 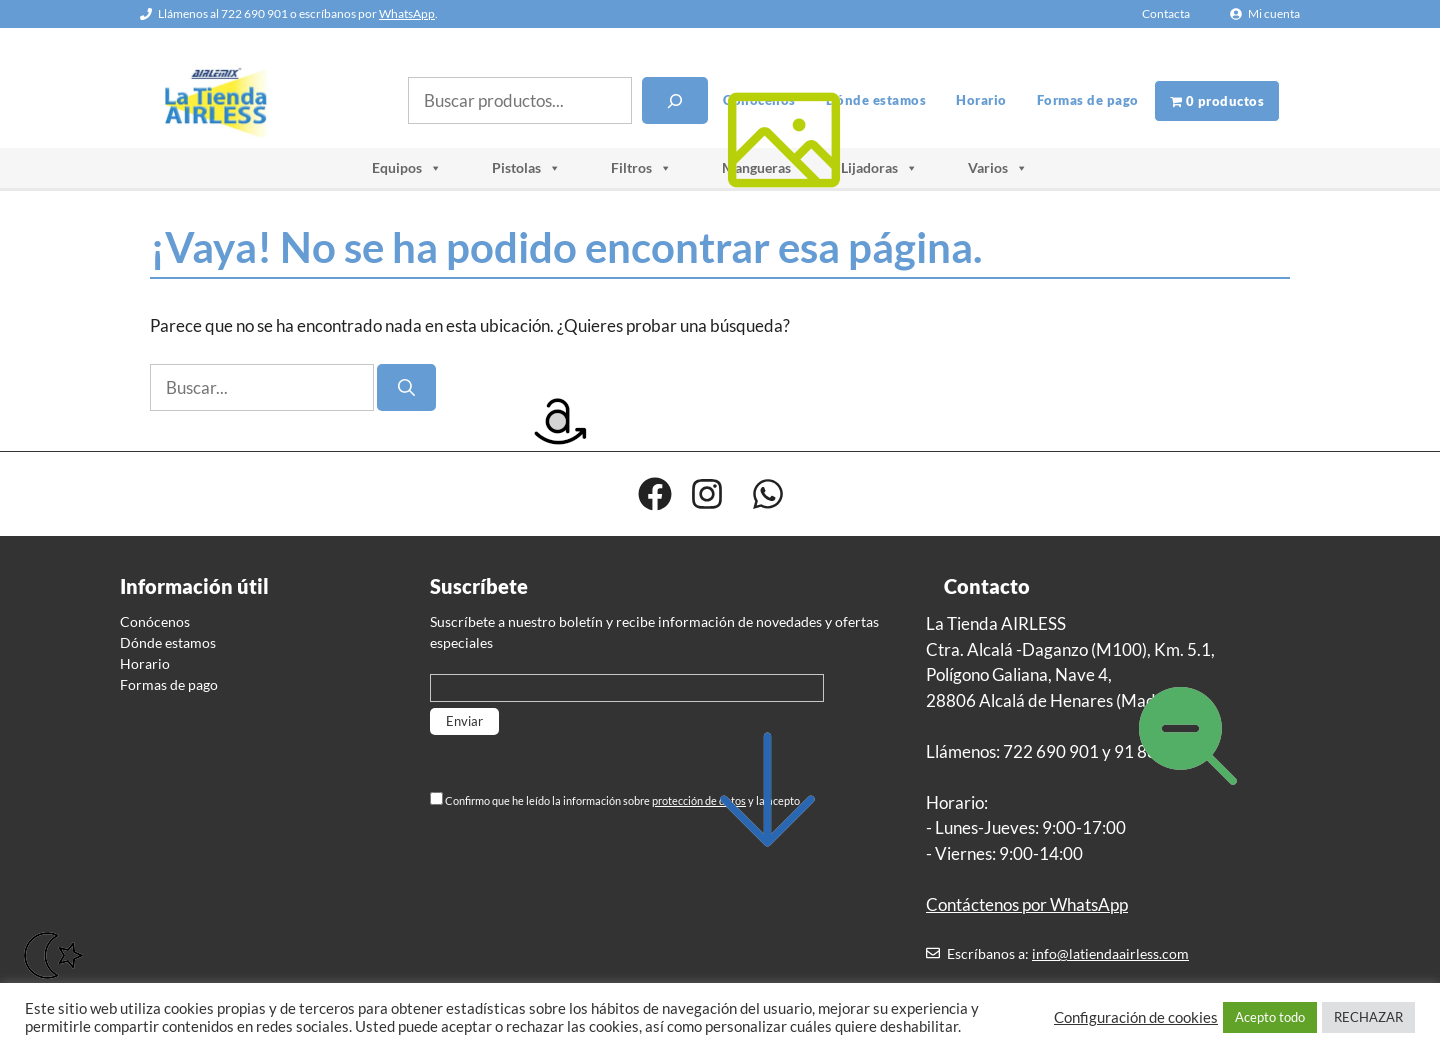 I want to click on view or open an image file, so click(x=784, y=140).